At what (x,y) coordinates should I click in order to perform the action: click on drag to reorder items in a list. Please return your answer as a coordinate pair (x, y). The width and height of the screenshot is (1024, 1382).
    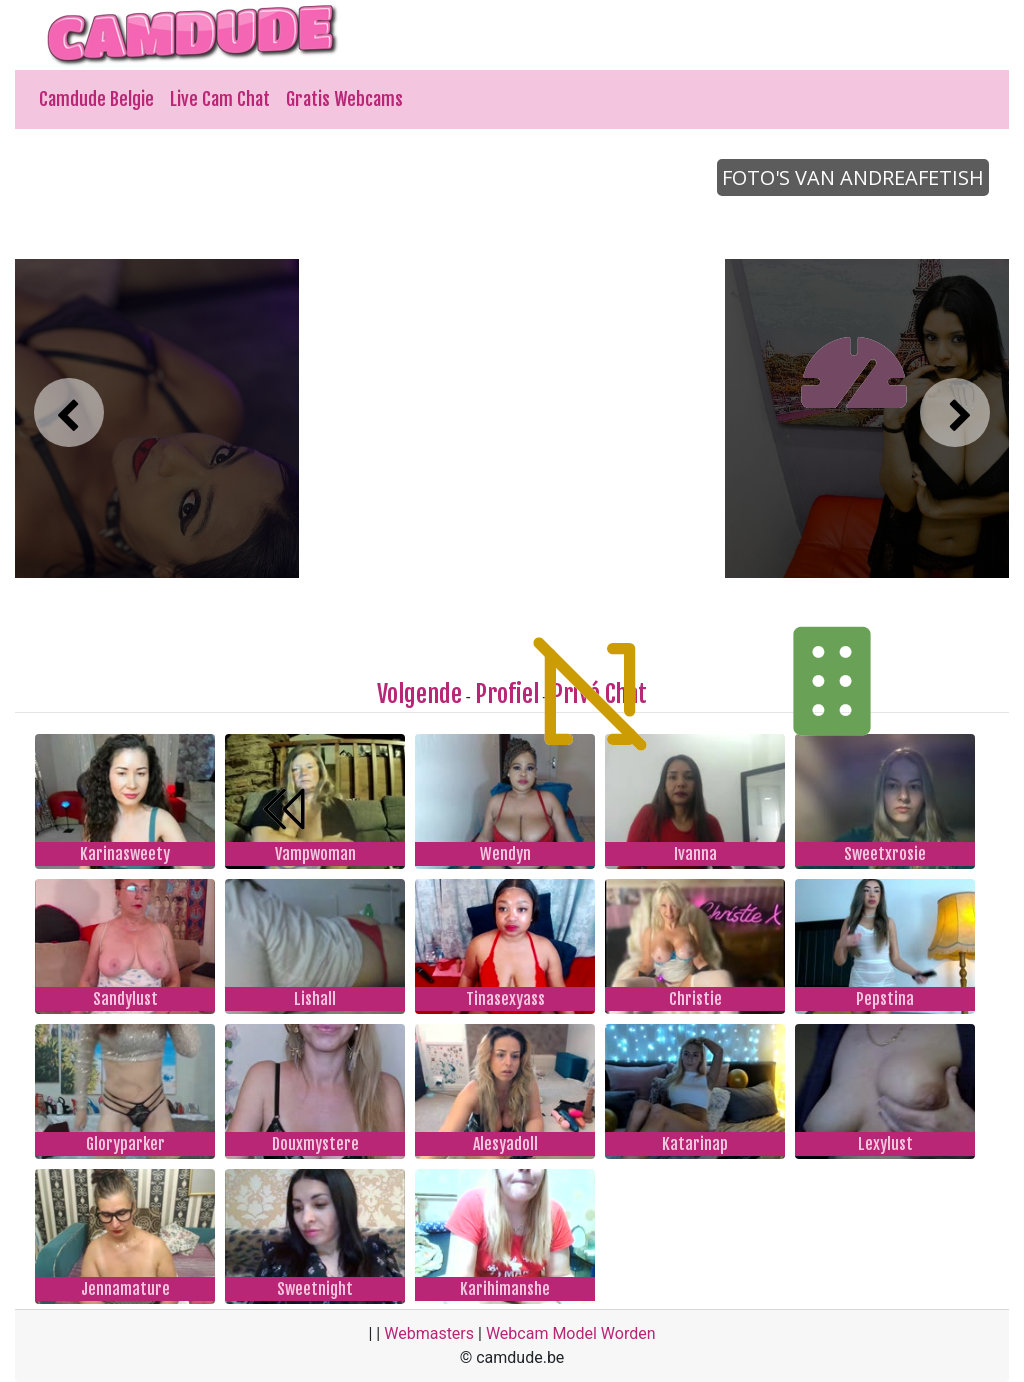
    Looking at the image, I should click on (832, 681).